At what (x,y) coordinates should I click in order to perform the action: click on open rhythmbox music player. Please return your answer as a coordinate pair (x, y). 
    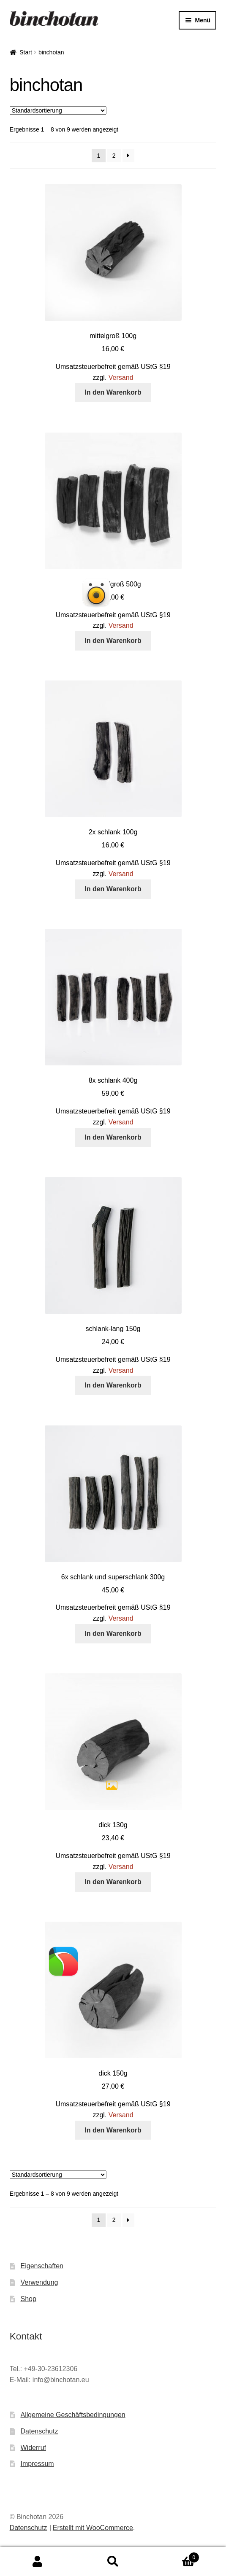
    Looking at the image, I should click on (96, 592).